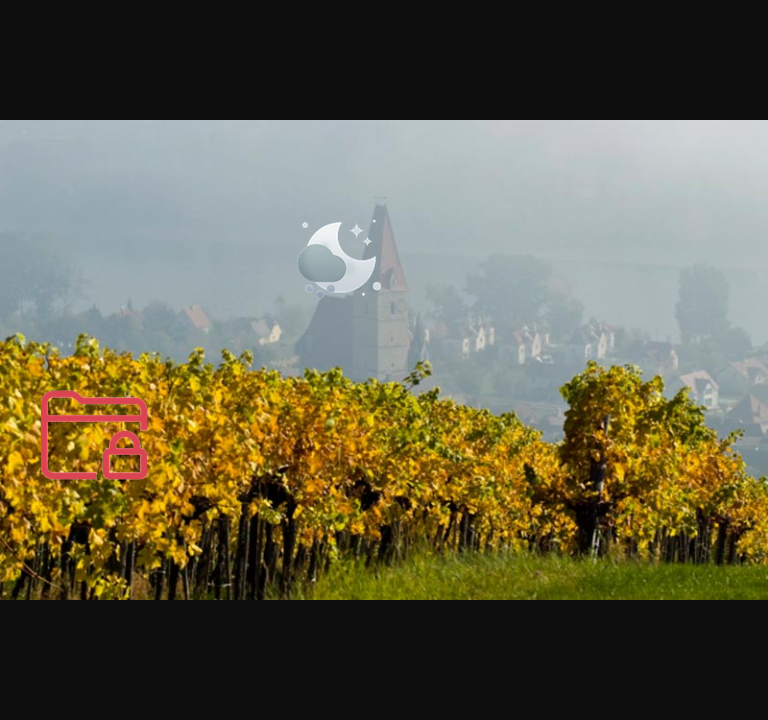 Image resolution: width=768 pixels, height=720 pixels. I want to click on indicates scattered snow conditions at night, so click(339, 259).